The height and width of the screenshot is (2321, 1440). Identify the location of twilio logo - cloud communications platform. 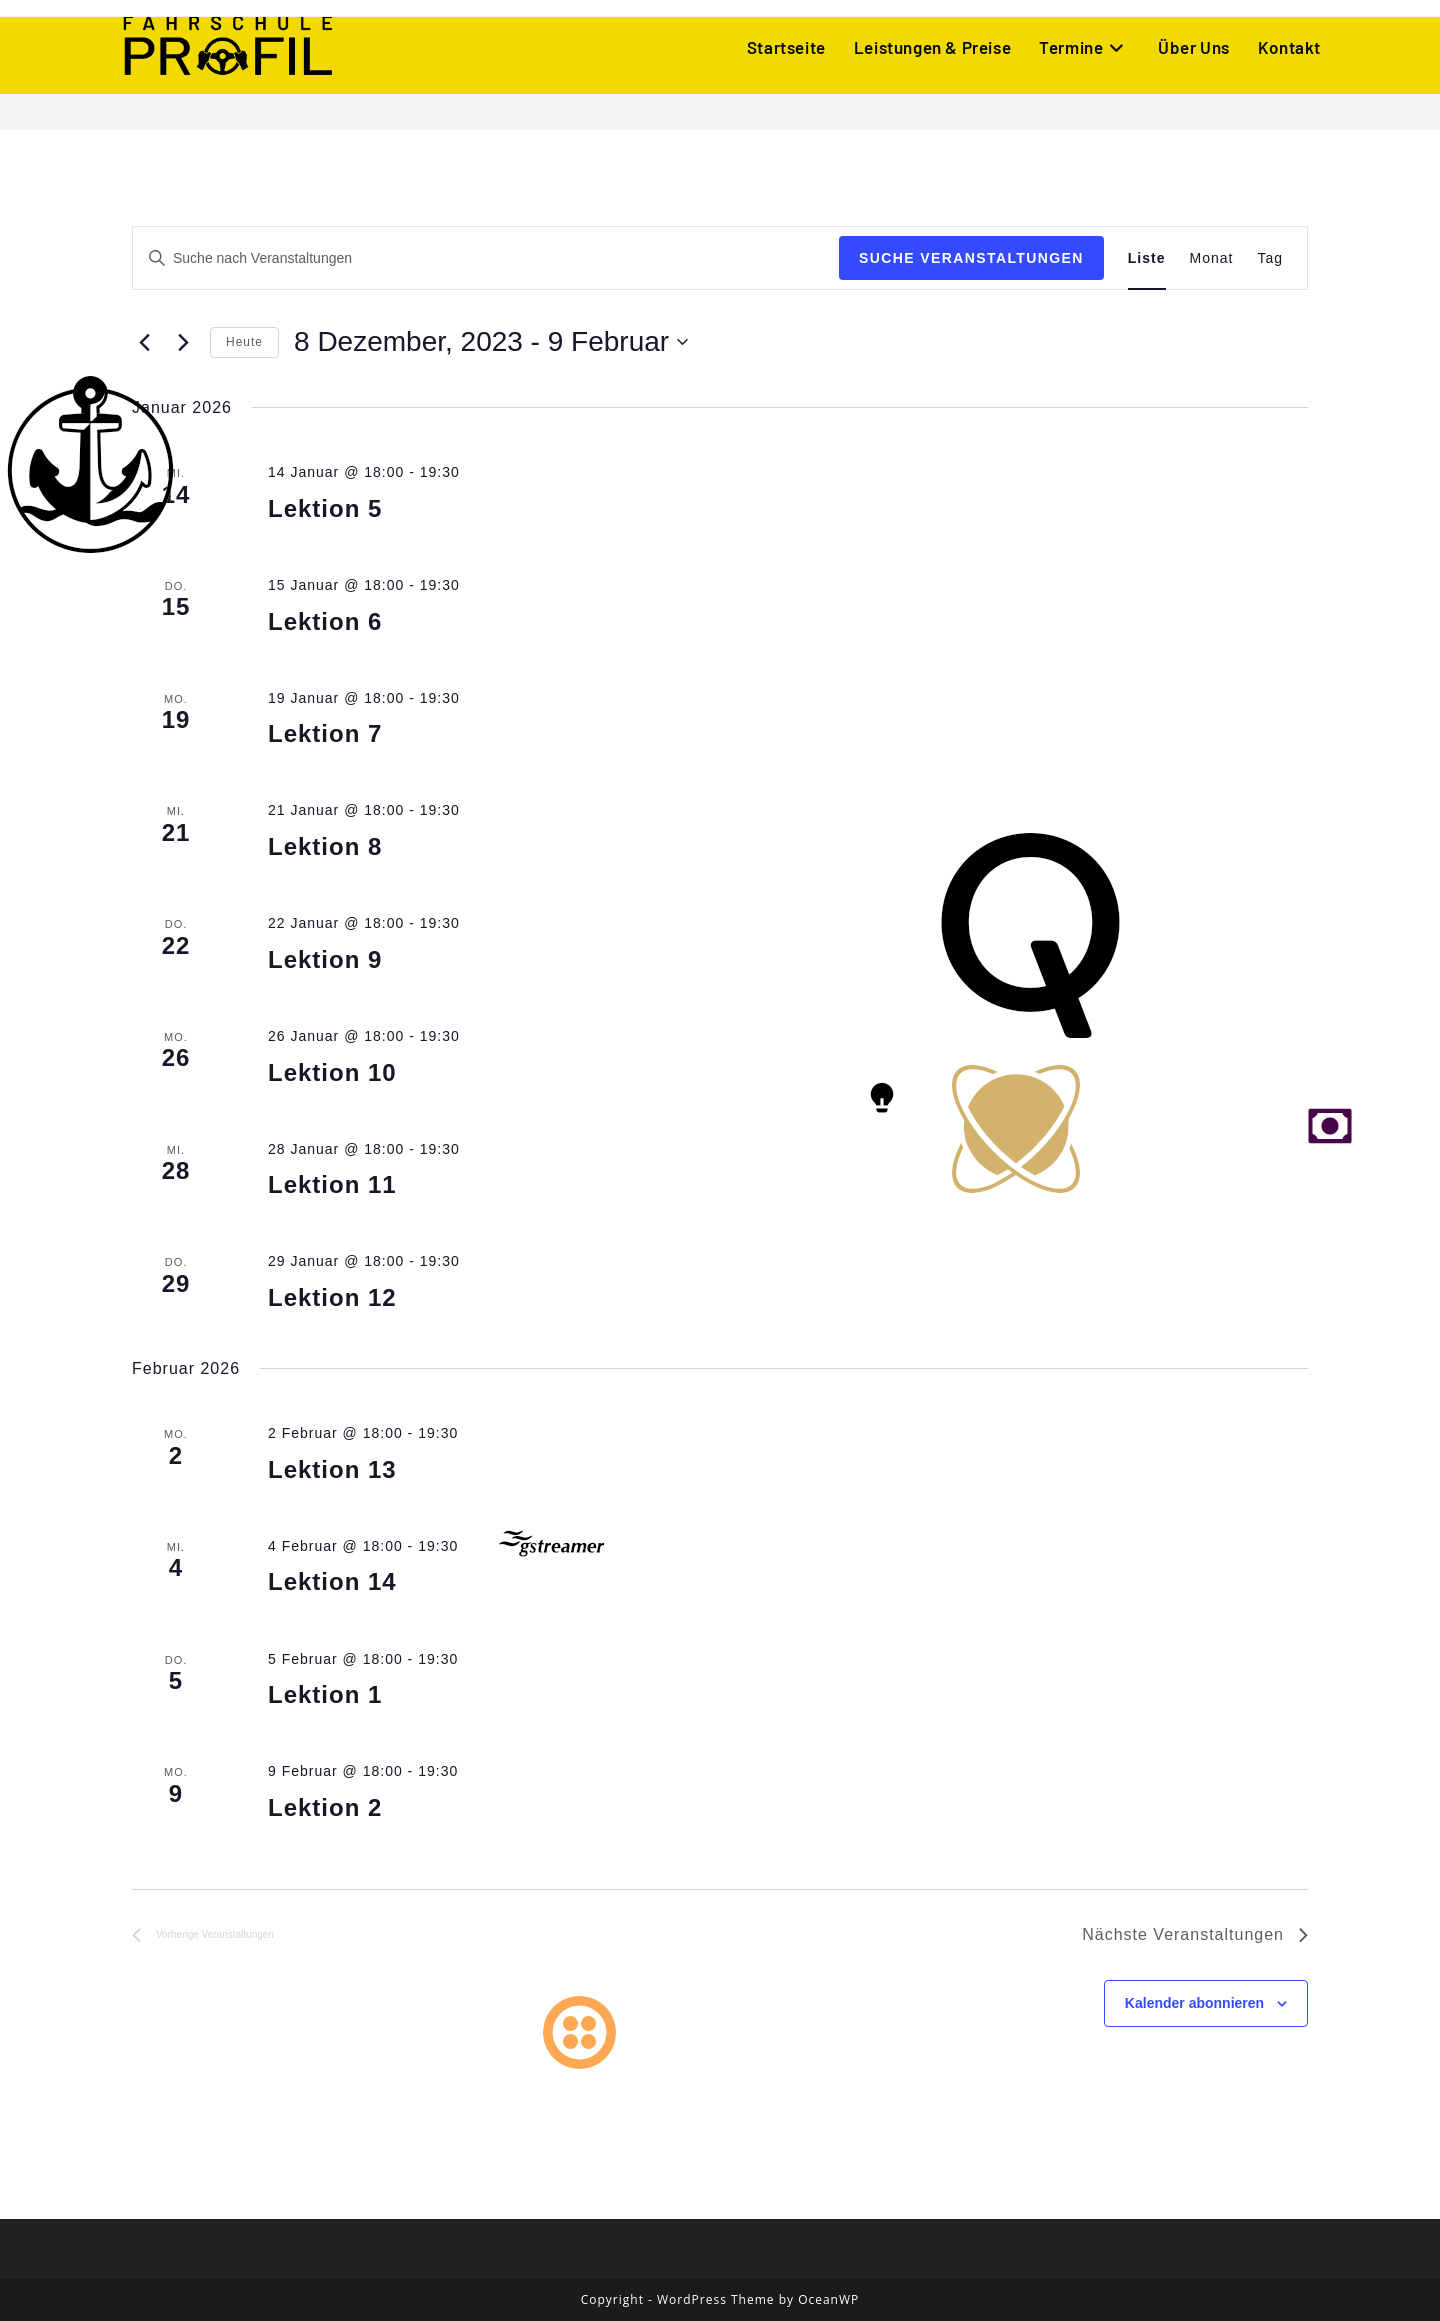
(579, 2032).